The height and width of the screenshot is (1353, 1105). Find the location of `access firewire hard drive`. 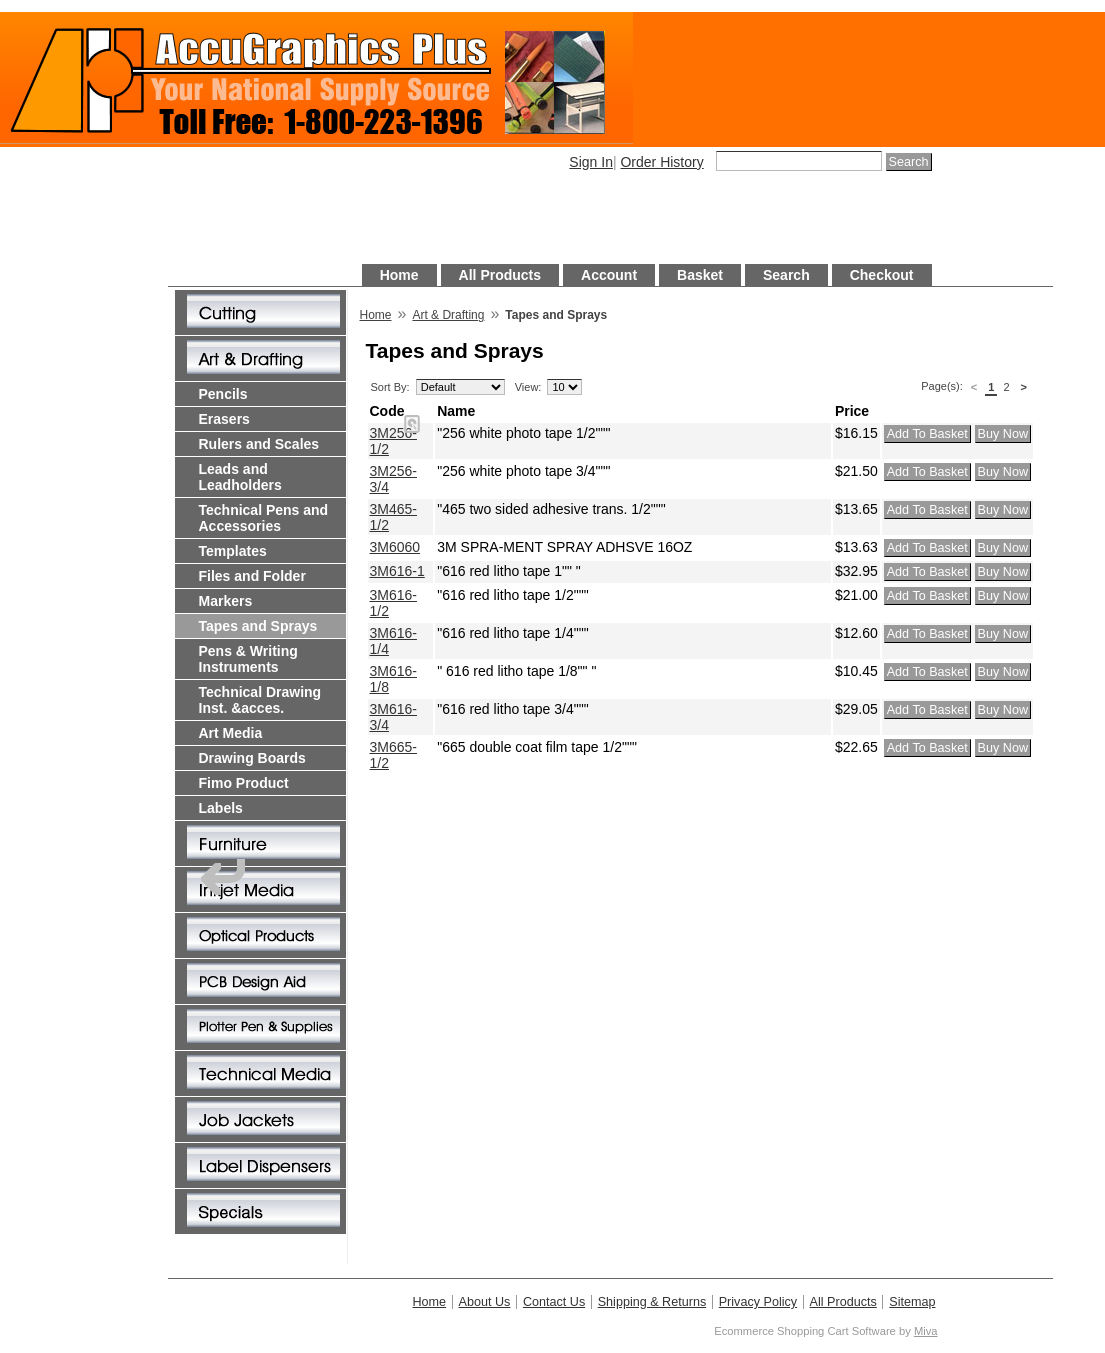

access firewire hard drive is located at coordinates (412, 424).